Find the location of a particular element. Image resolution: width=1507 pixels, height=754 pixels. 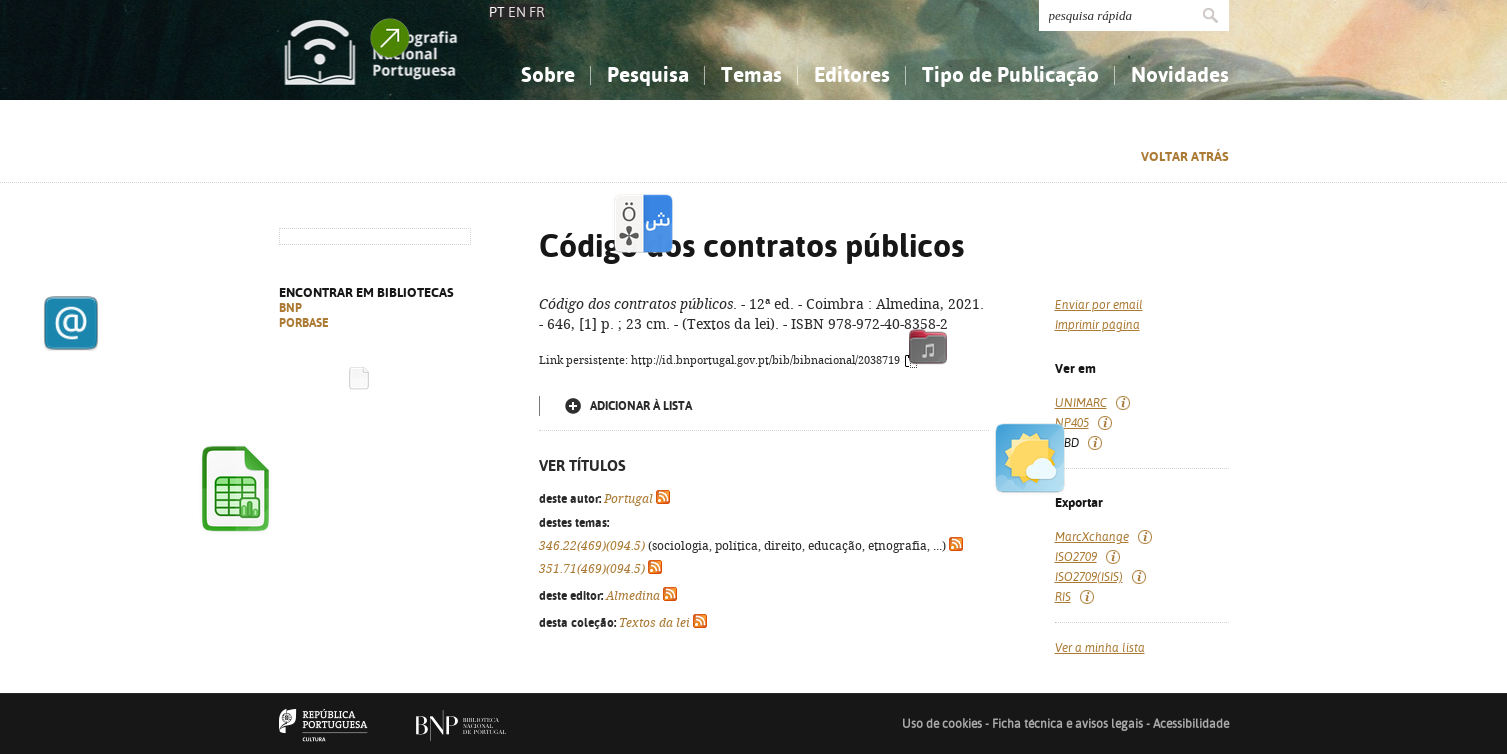

open an opendocument spreadsheet file is located at coordinates (235, 488).